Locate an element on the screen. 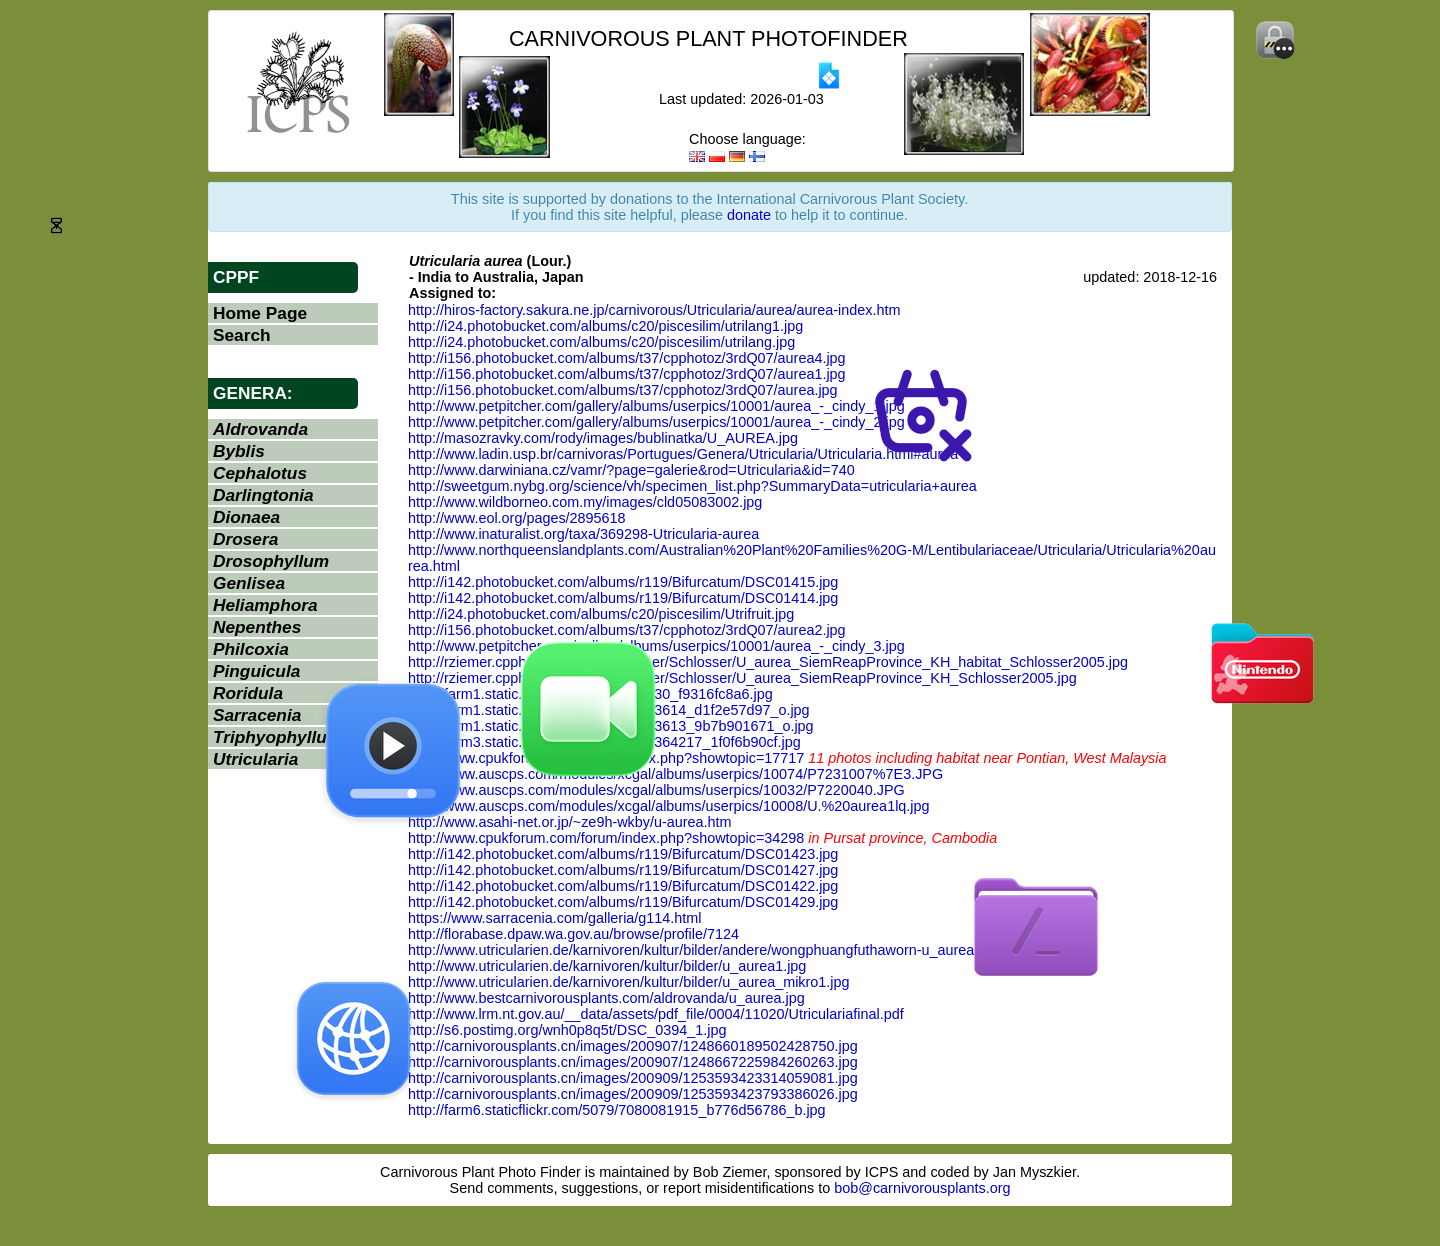 The image size is (1440, 1246). access the root directory is located at coordinates (1036, 927).